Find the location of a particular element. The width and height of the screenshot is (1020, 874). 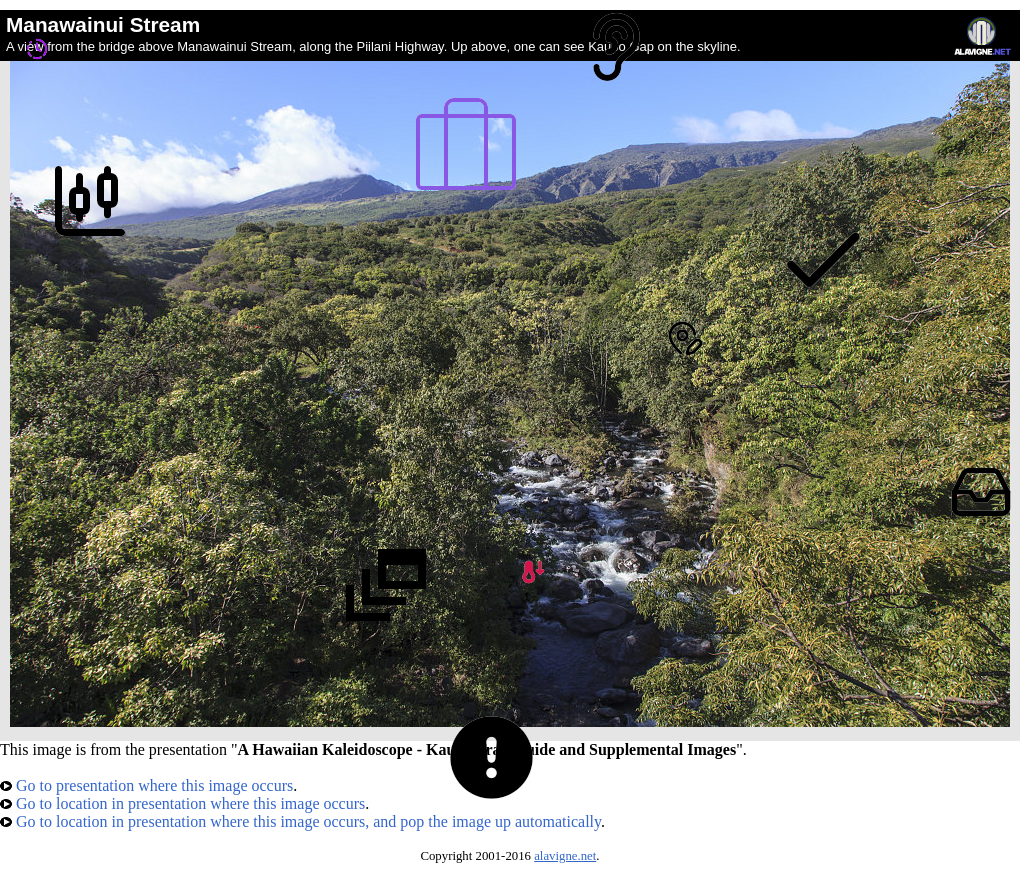

indicates temperature is decreasing is located at coordinates (533, 572).